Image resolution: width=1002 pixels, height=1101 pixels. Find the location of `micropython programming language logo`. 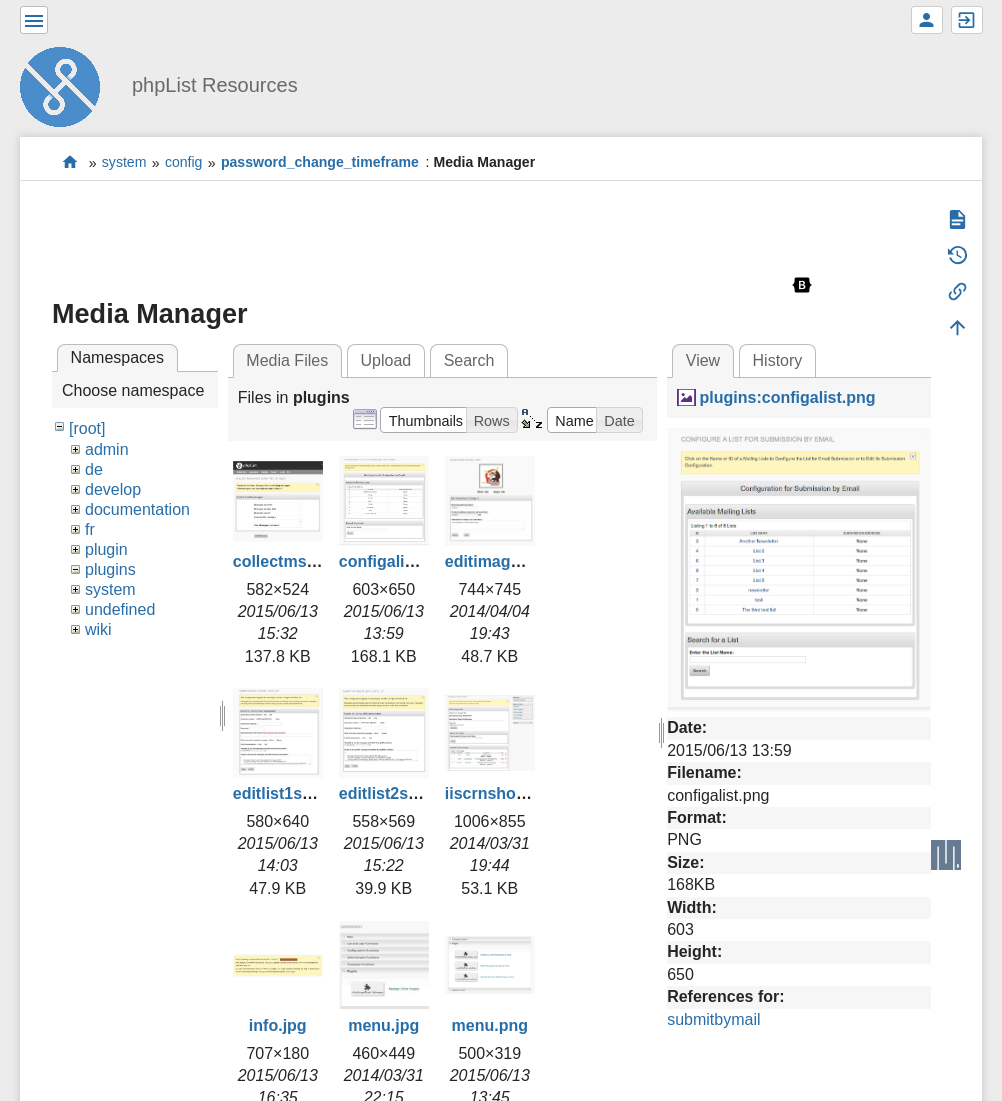

micropython programming language logo is located at coordinates (946, 855).